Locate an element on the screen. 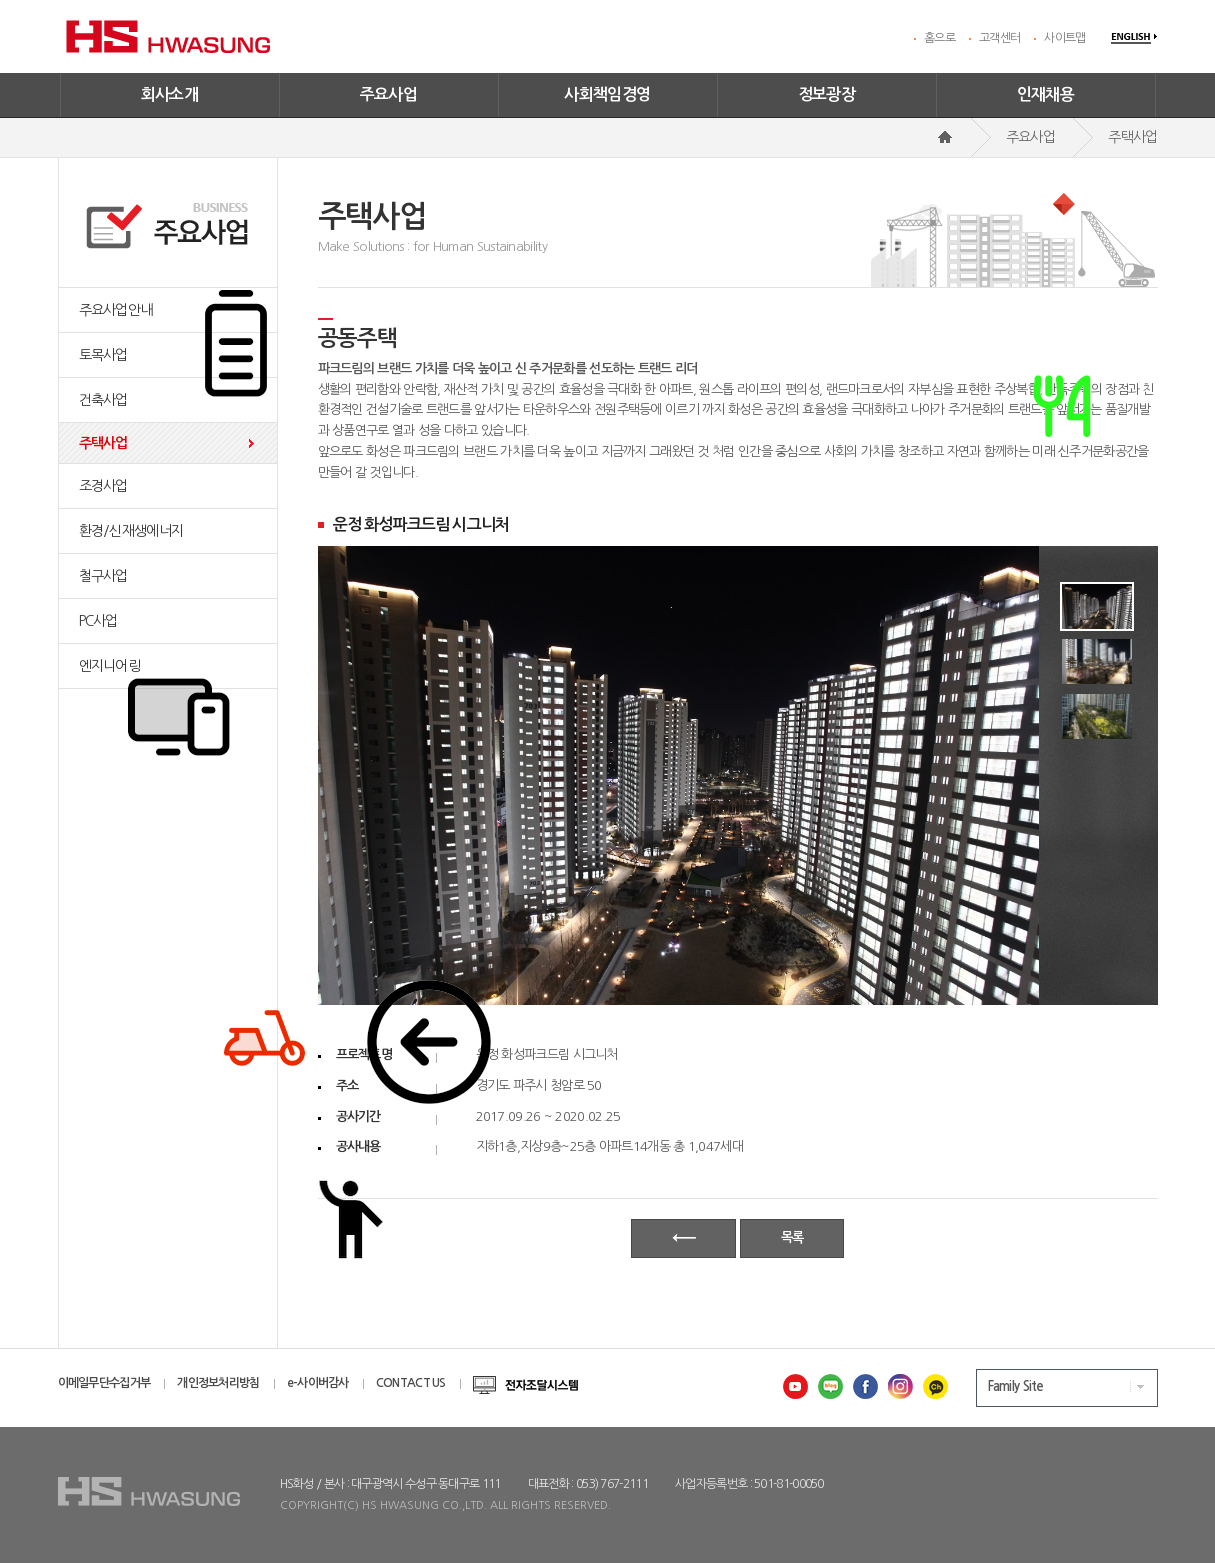  go back to the previous screen is located at coordinates (429, 1042).